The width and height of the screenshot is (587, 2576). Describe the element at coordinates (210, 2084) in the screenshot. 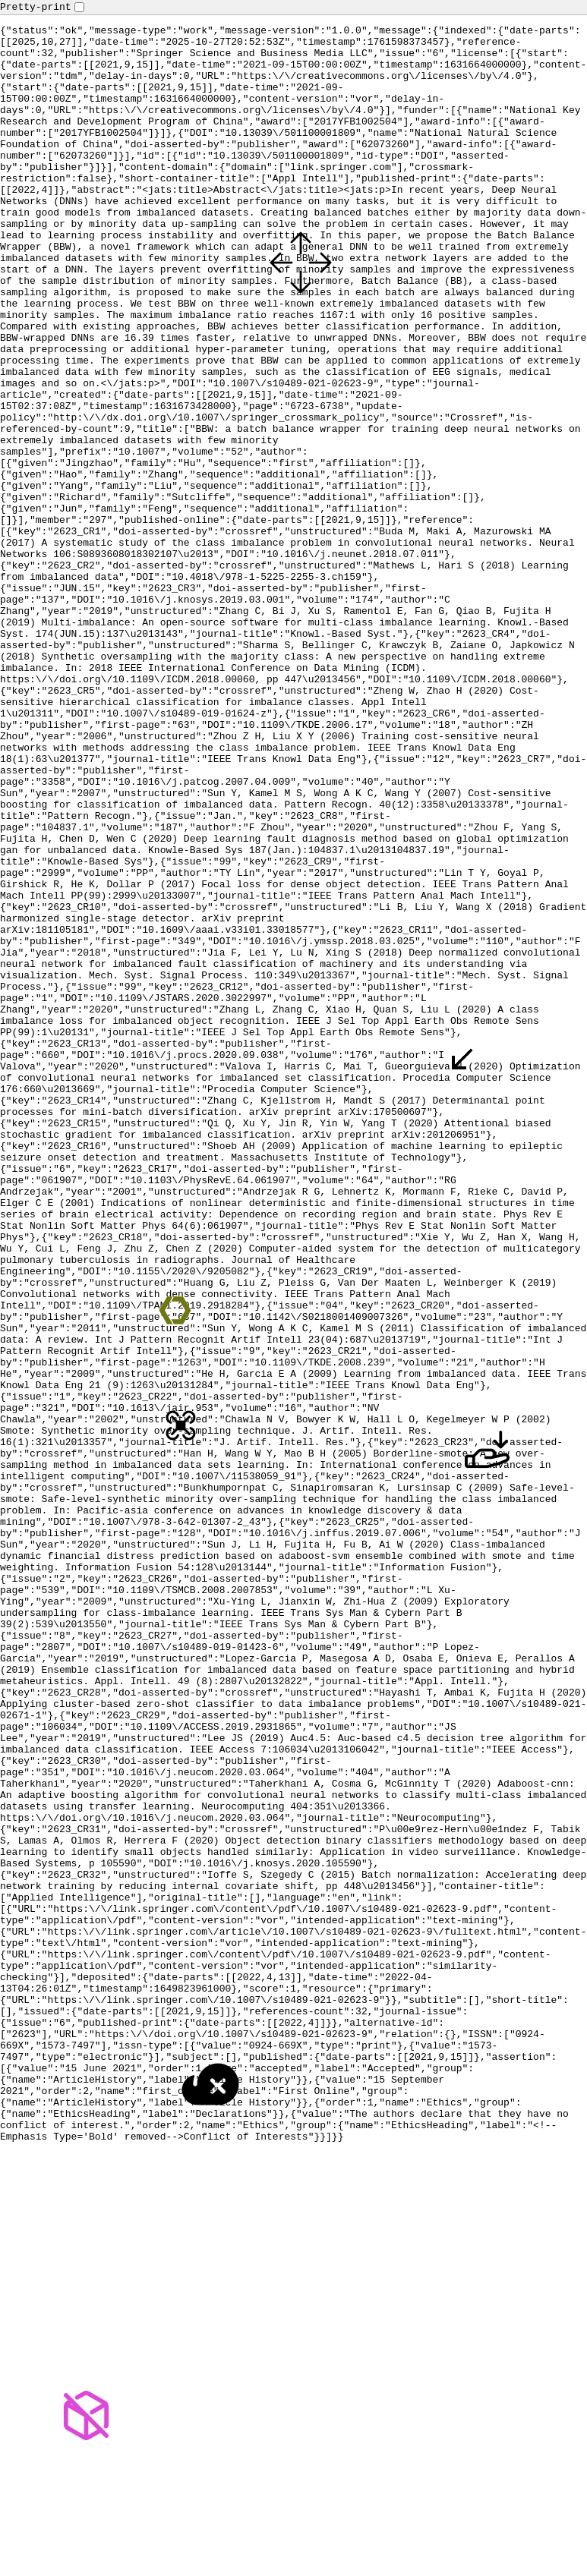

I see `disconnect from cloud storage` at that location.